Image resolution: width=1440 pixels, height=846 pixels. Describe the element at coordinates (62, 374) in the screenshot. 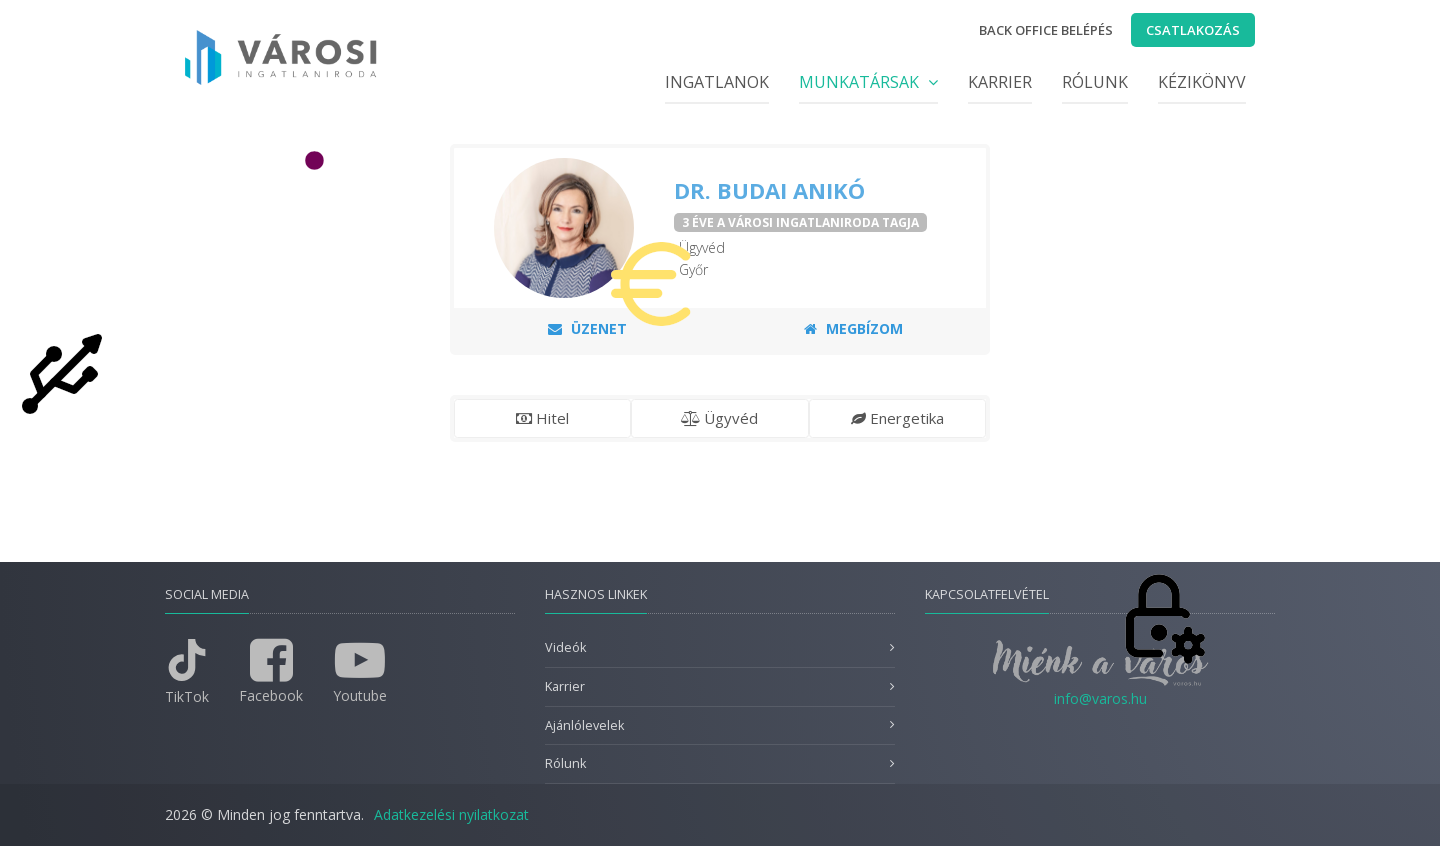

I see `connect a USB device` at that location.